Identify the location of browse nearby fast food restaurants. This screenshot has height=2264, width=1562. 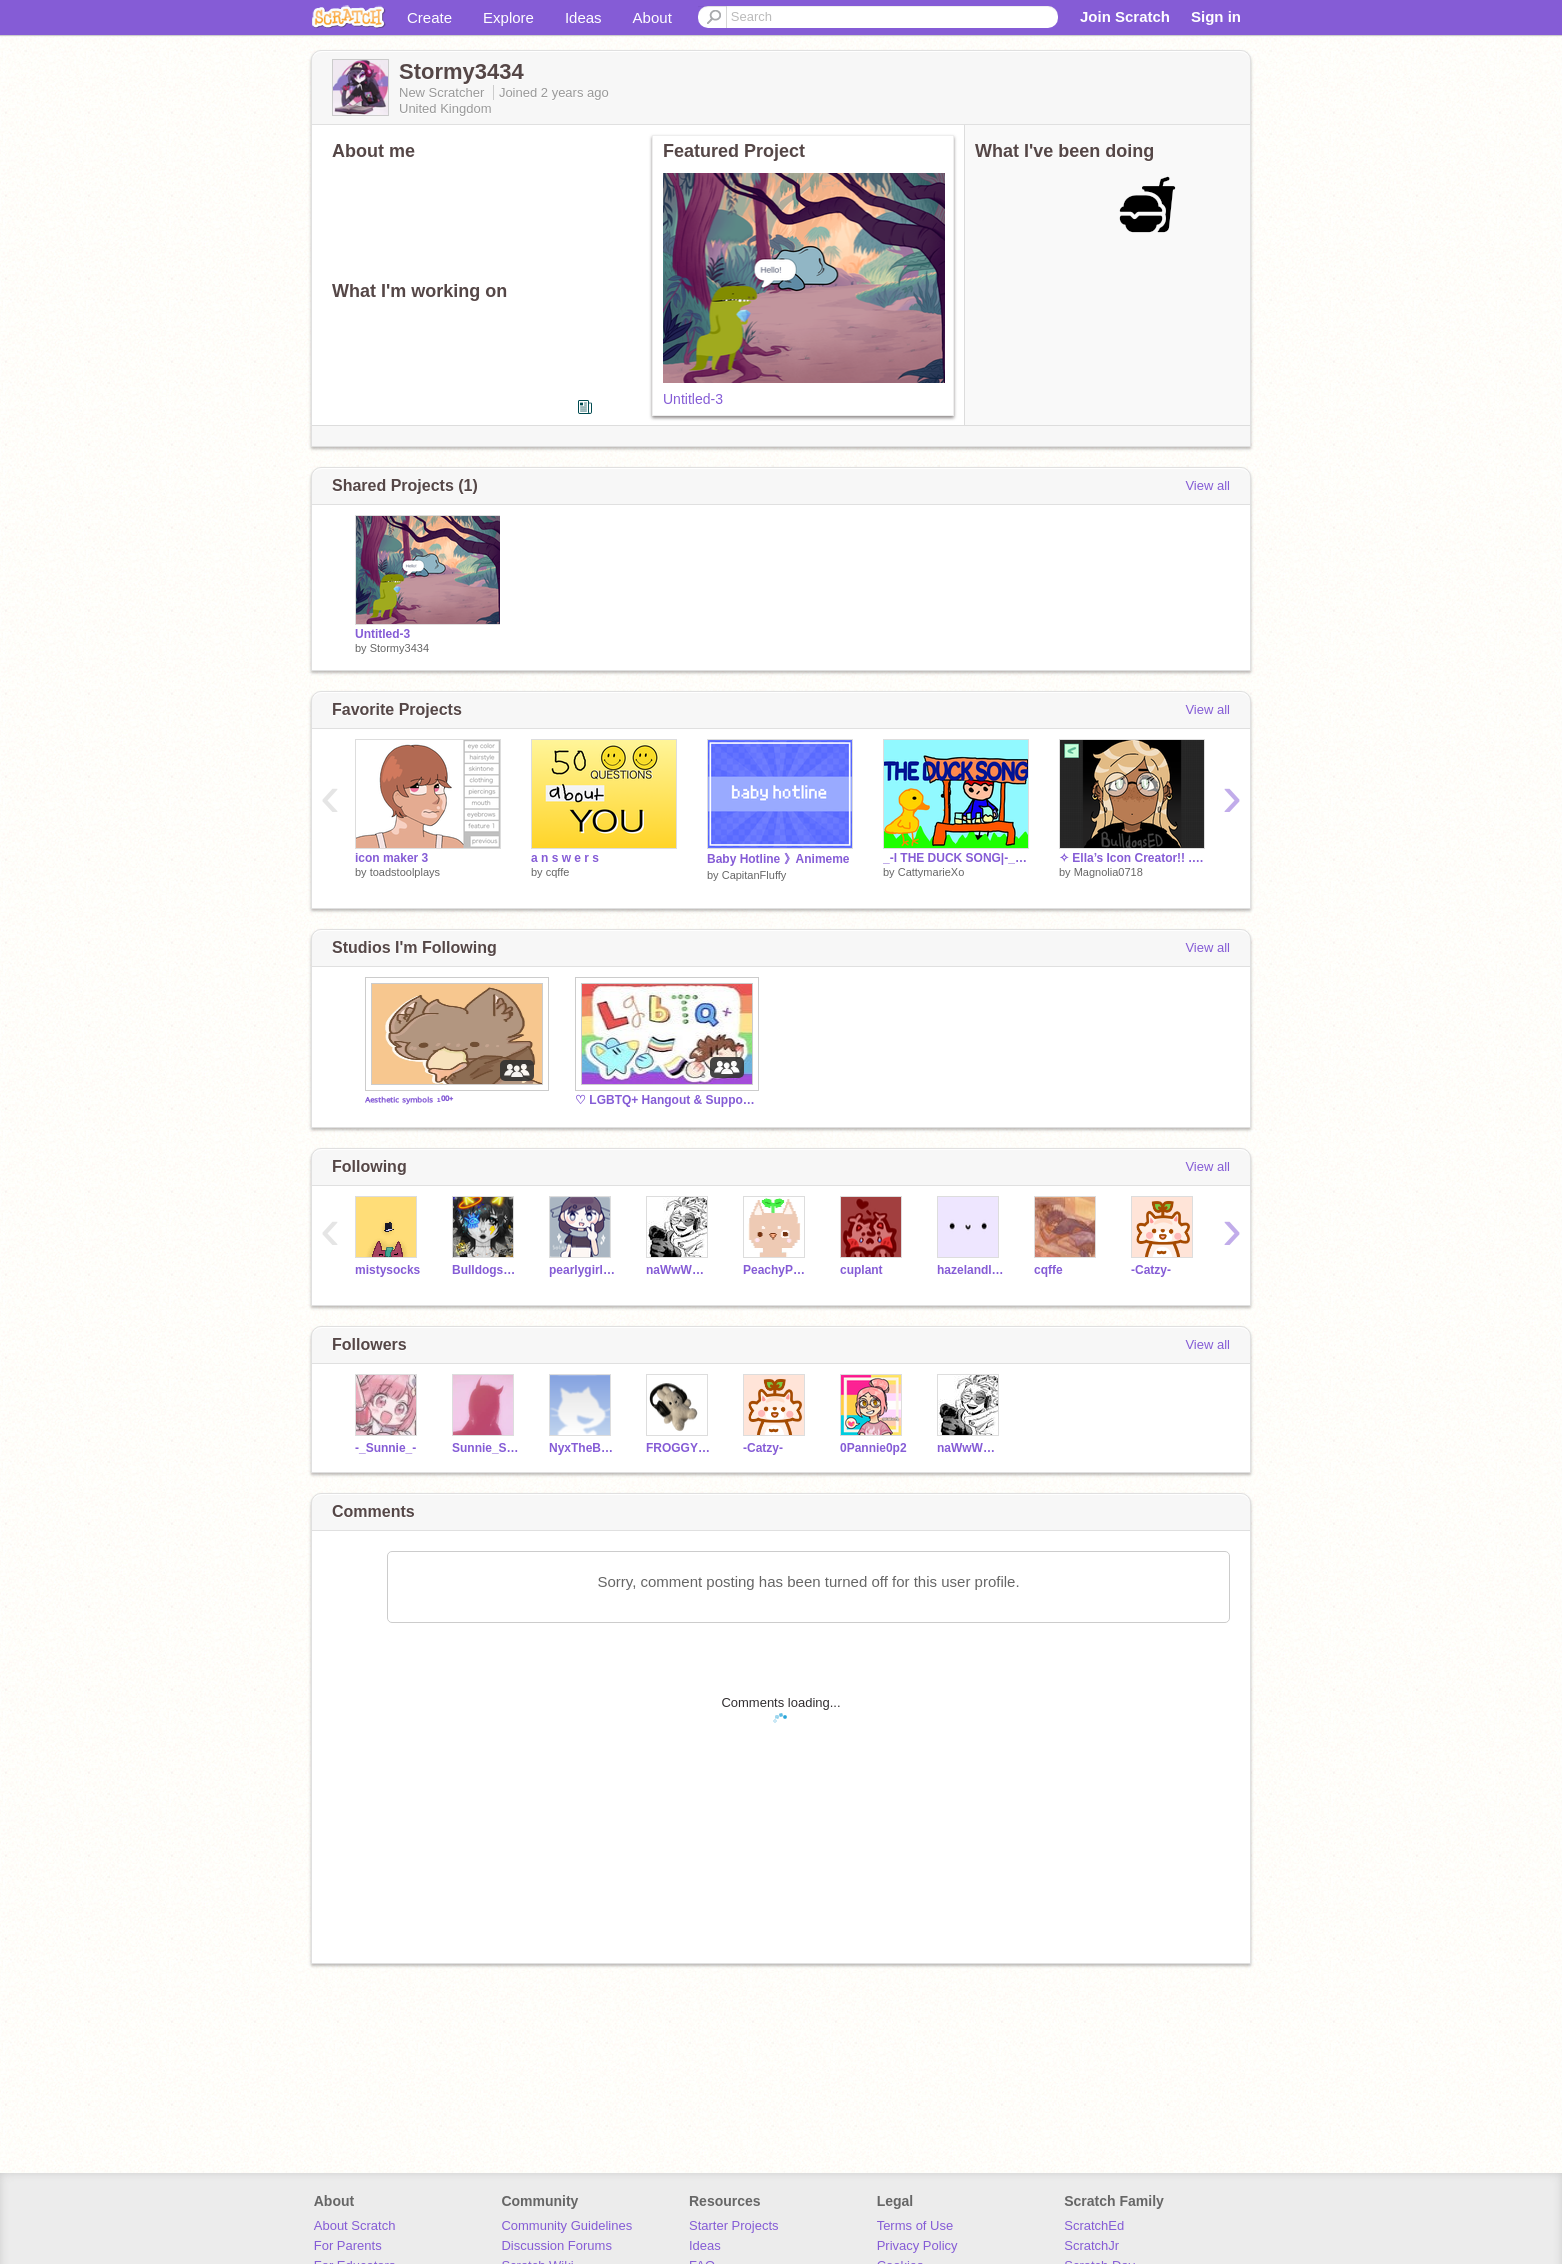
(1147, 204).